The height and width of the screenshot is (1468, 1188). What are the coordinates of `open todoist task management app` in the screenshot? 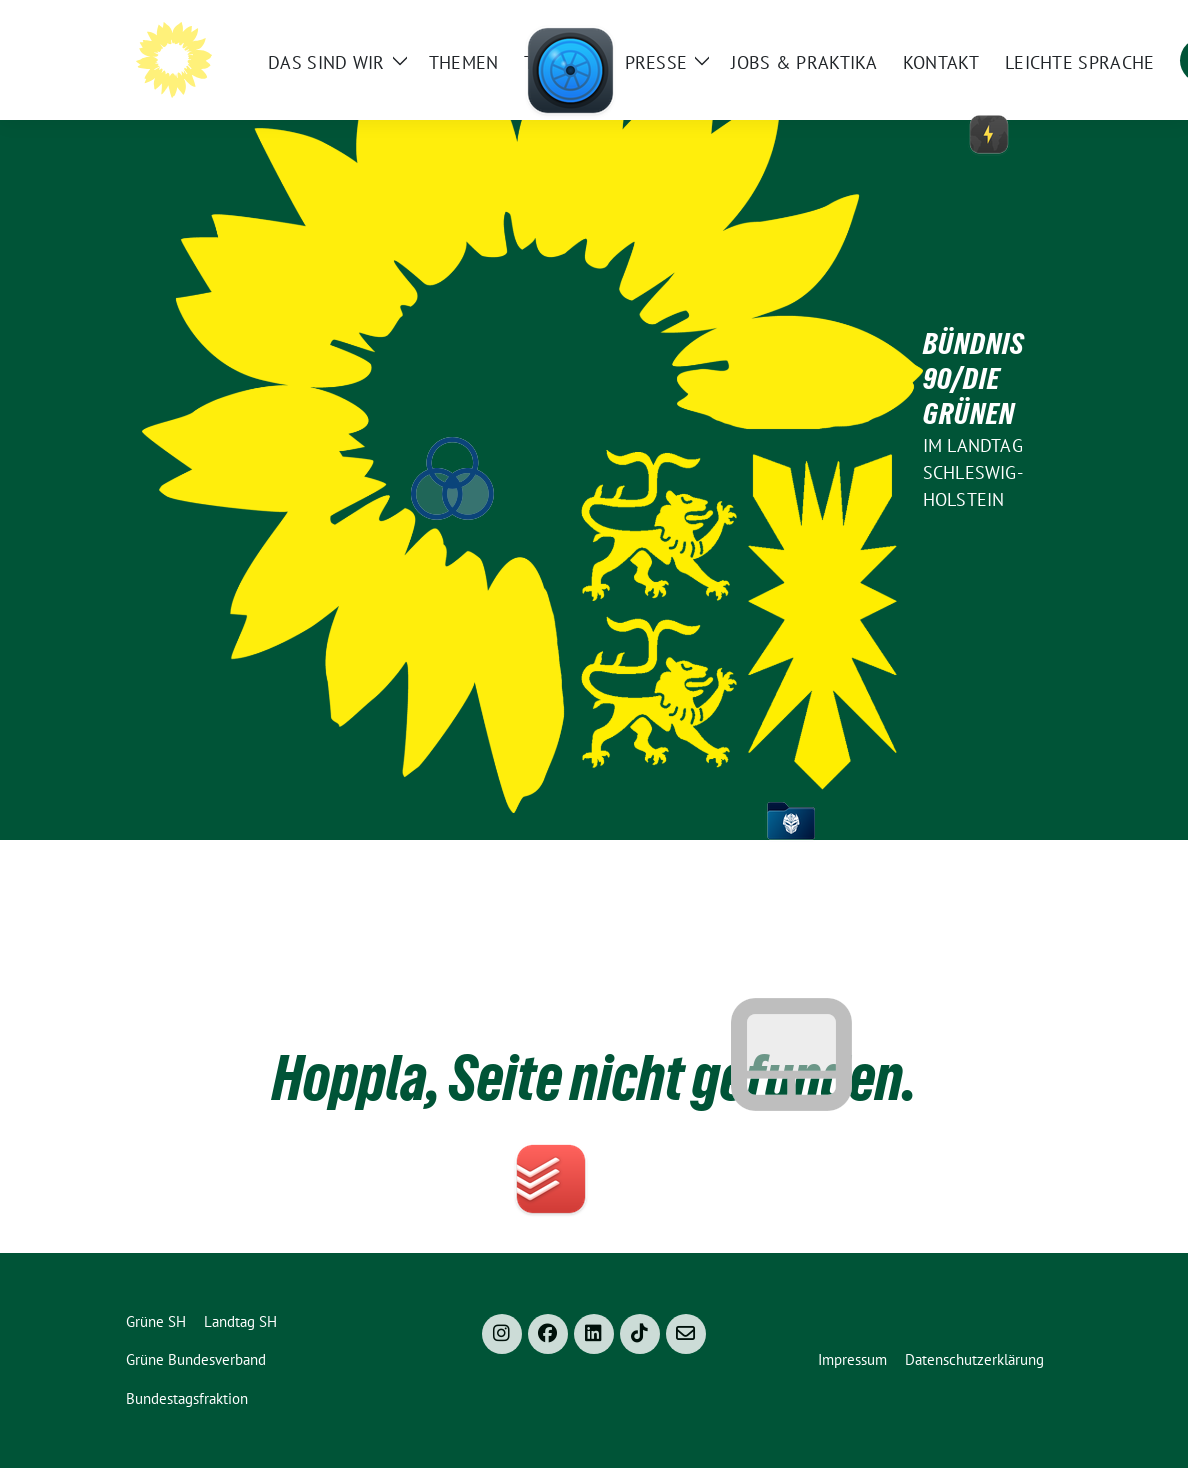 It's located at (551, 1179).